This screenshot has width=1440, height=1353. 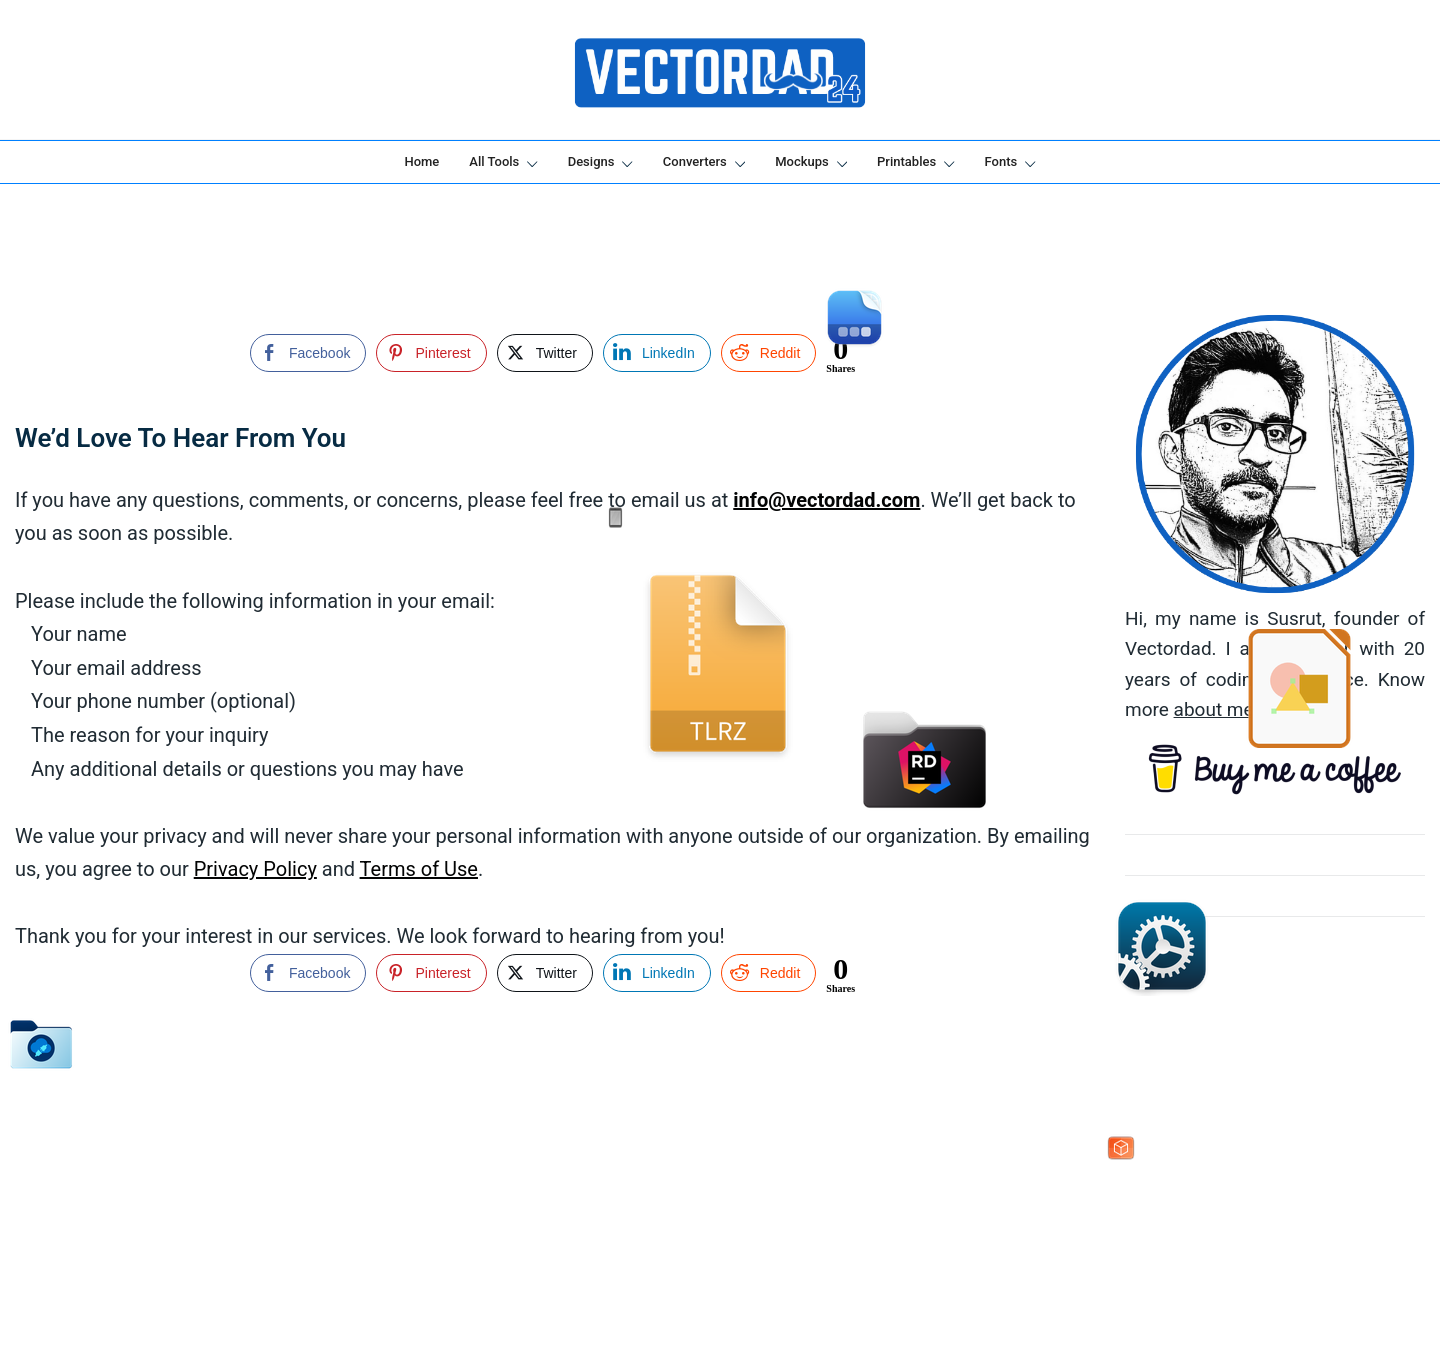 I want to click on an lrzip-compressed tar archive file, so click(x=718, y=667).